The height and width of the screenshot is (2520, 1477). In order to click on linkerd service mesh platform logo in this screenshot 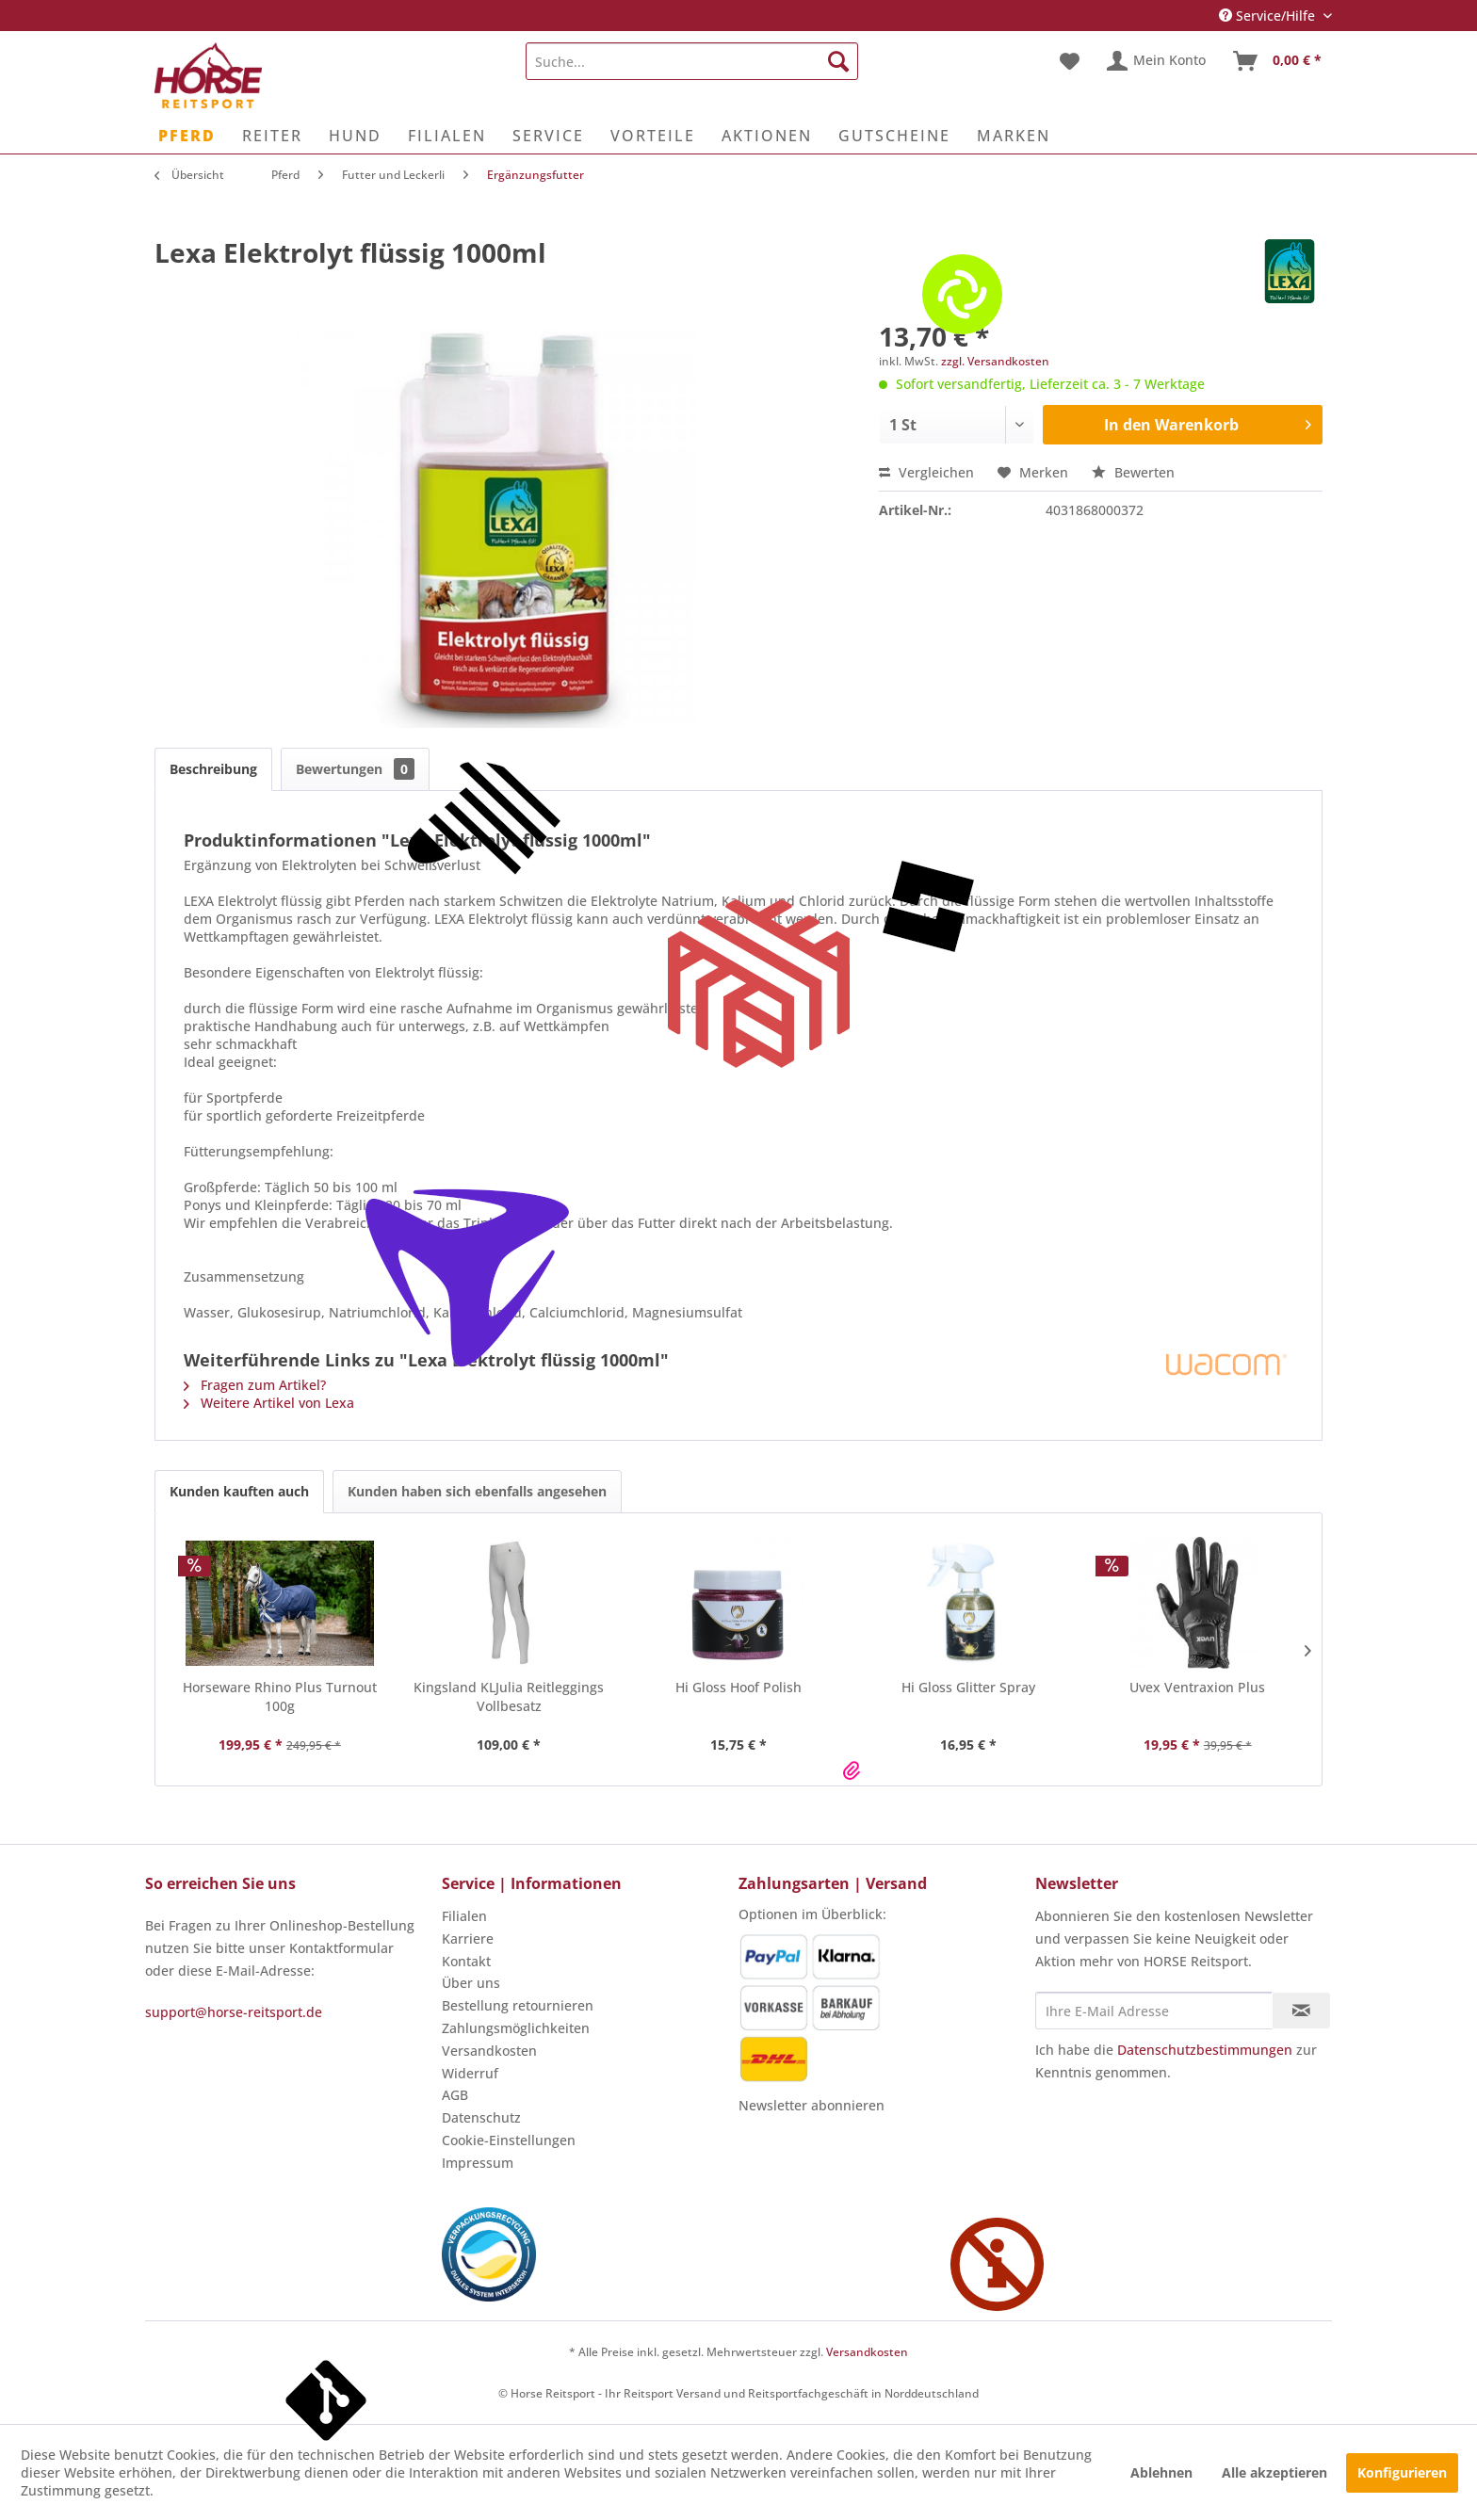, I will do `click(758, 983)`.